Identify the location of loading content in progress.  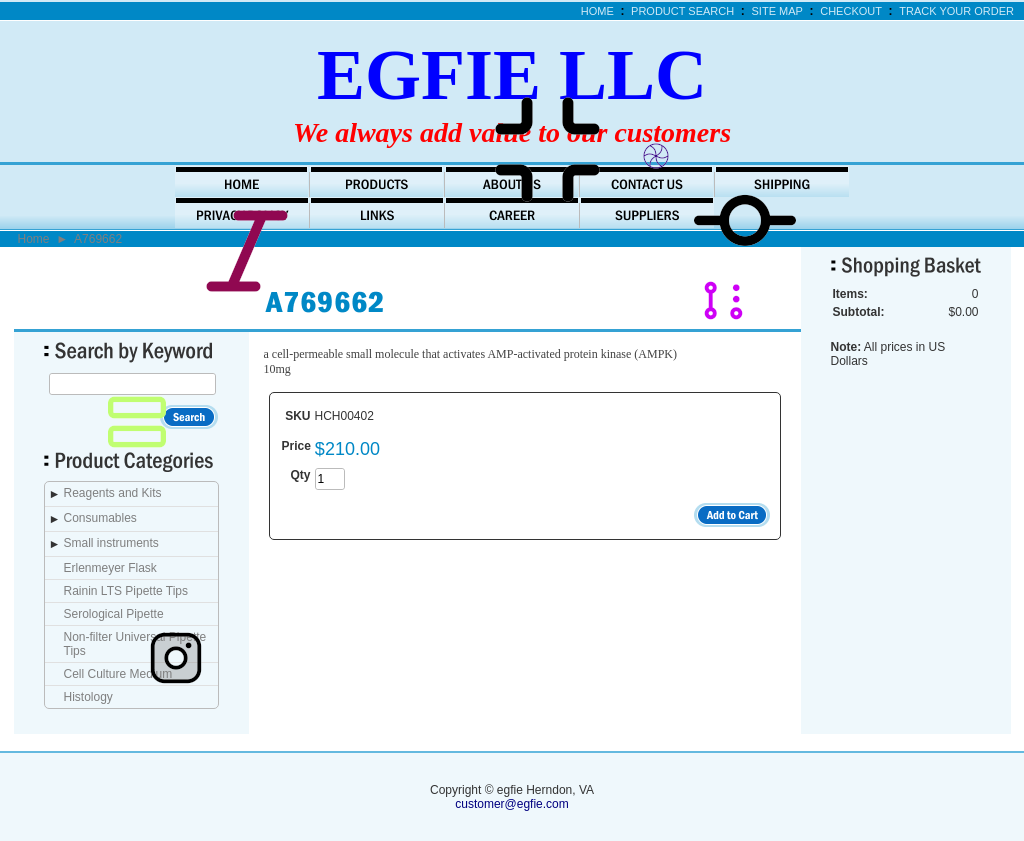
(656, 156).